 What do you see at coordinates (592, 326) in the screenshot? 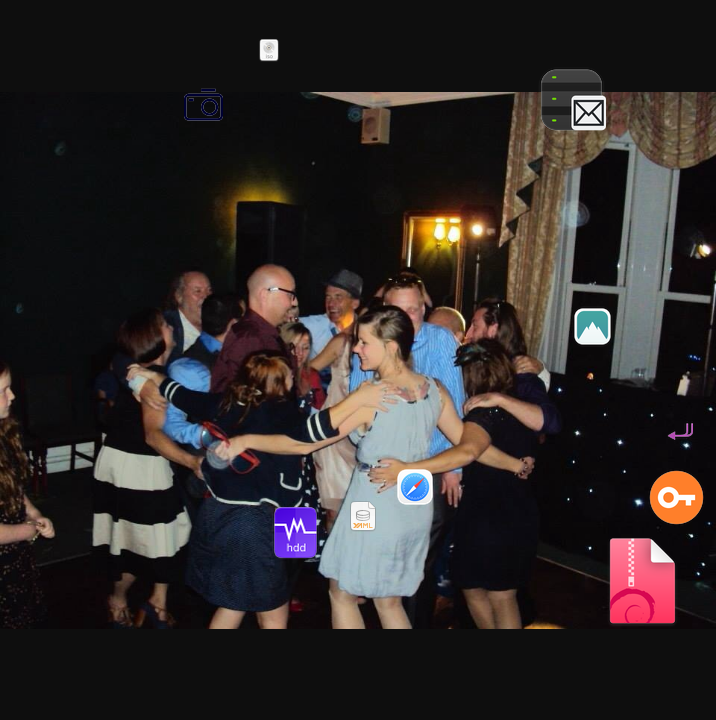
I see `open nordpass password manager` at bounding box center [592, 326].